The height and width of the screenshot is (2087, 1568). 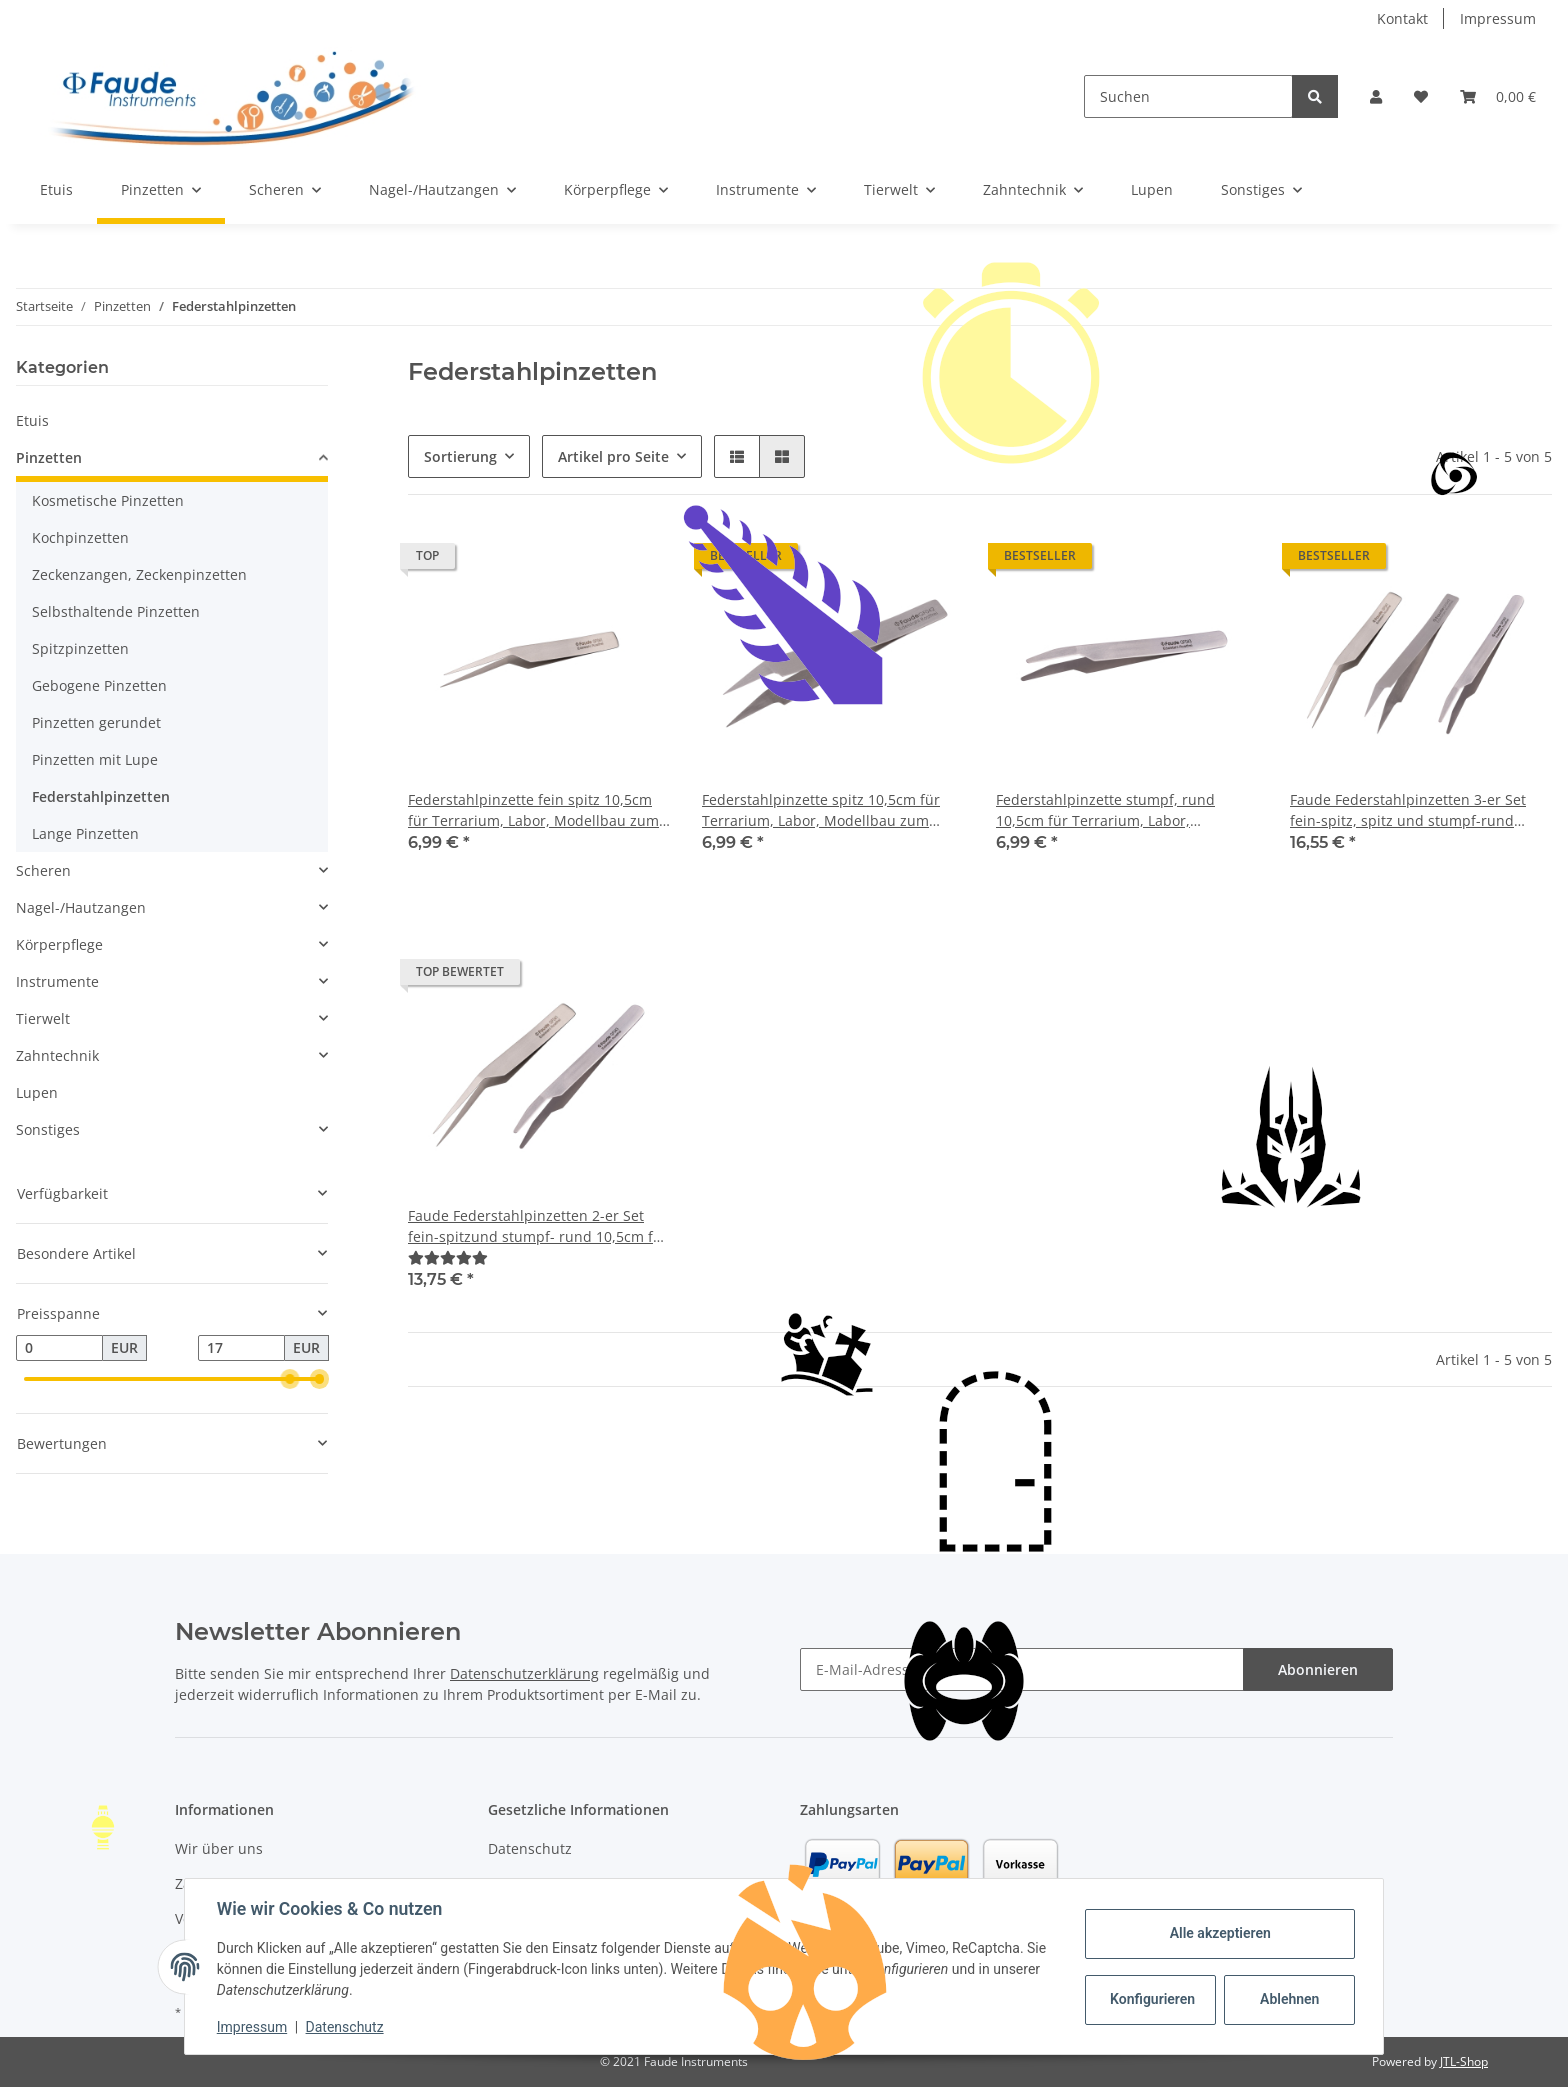 What do you see at coordinates (1291, 1135) in the screenshot?
I see `select overlord or boss character class` at bounding box center [1291, 1135].